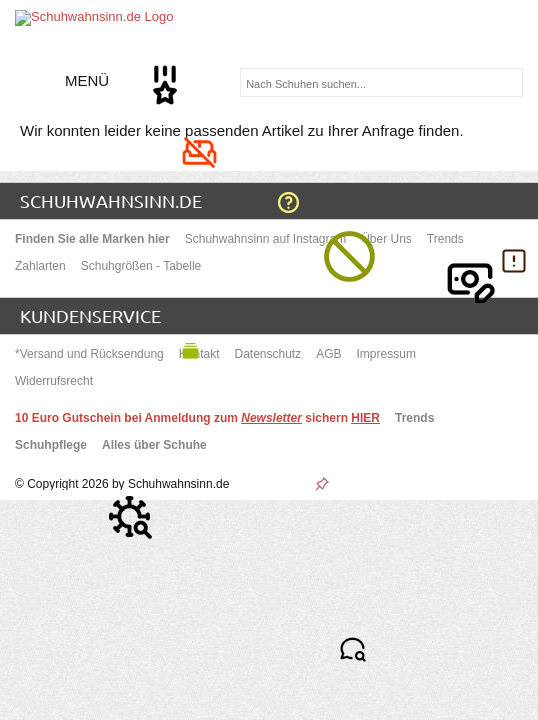 This screenshot has width=538, height=720. I want to click on access help or support information, so click(288, 202).